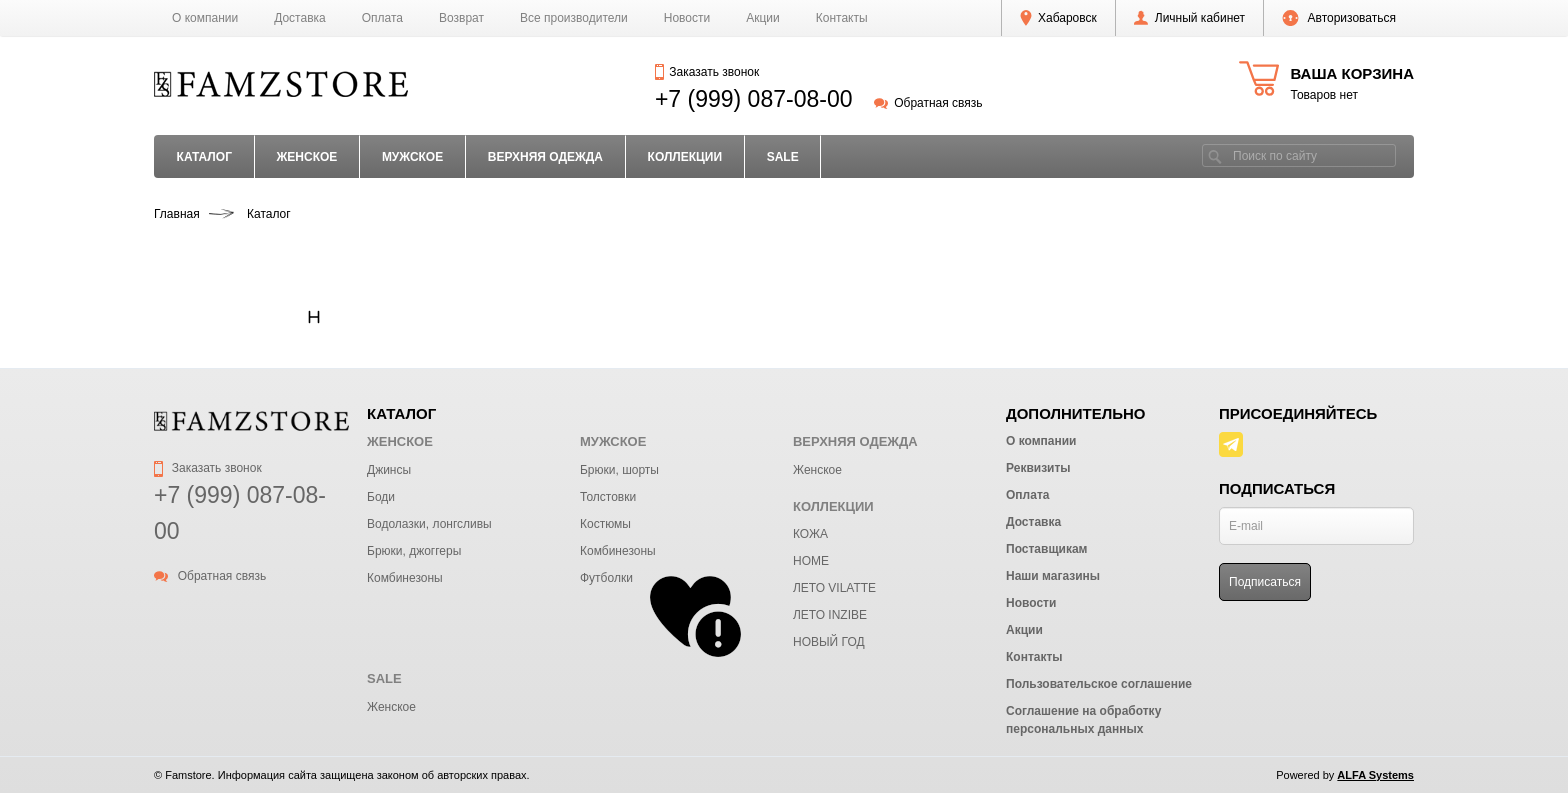 This screenshot has height=793, width=1568. What do you see at coordinates (314, 317) in the screenshot?
I see `indicates a hospital or medical facility nearby` at bounding box center [314, 317].